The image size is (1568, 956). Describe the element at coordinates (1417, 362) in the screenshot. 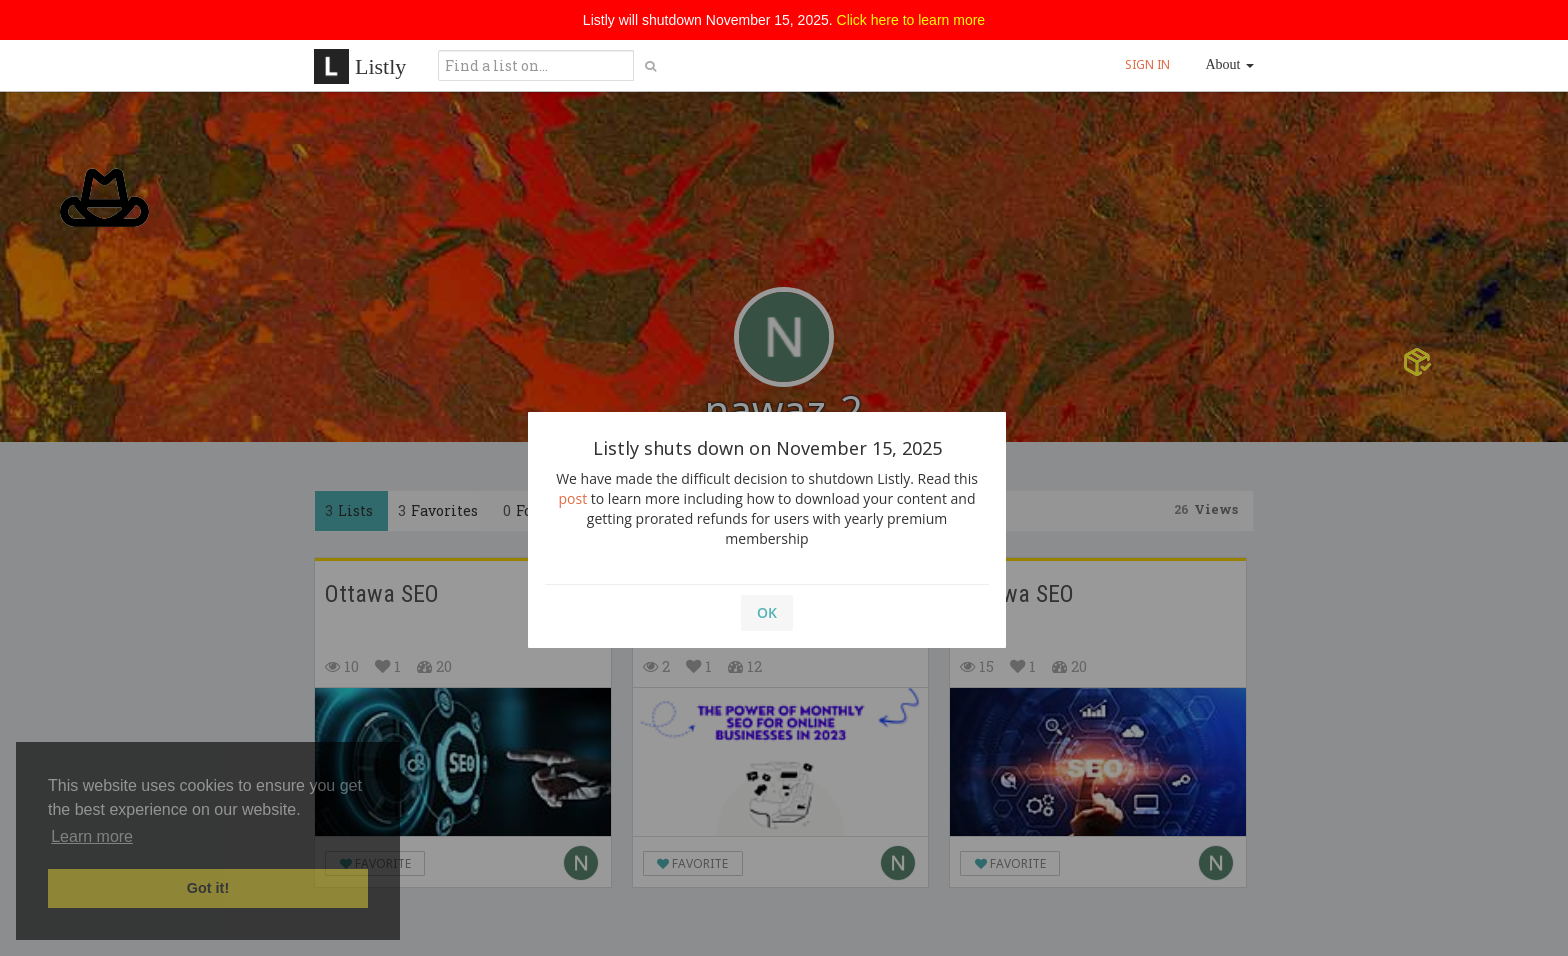

I see `order delivered successfully` at that location.